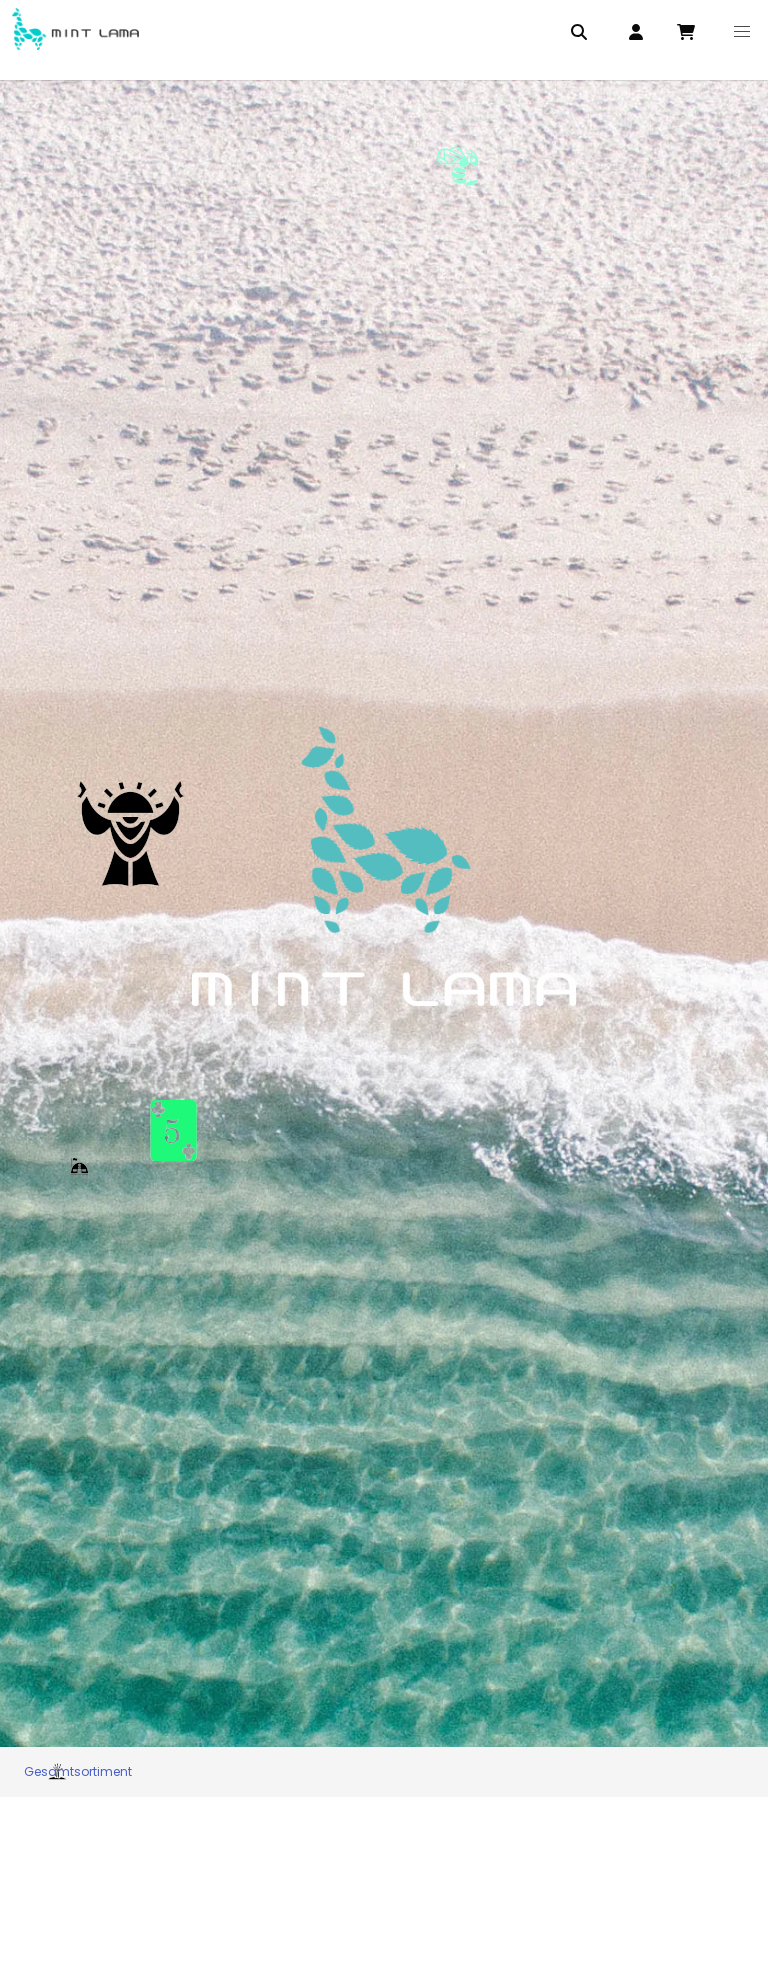 Image resolution: width=768 pixels, height=1987 pixels. Describe the element at coordinates (79, 1166) in the screenshot. I see `access military barracks or troop housing` at that location.